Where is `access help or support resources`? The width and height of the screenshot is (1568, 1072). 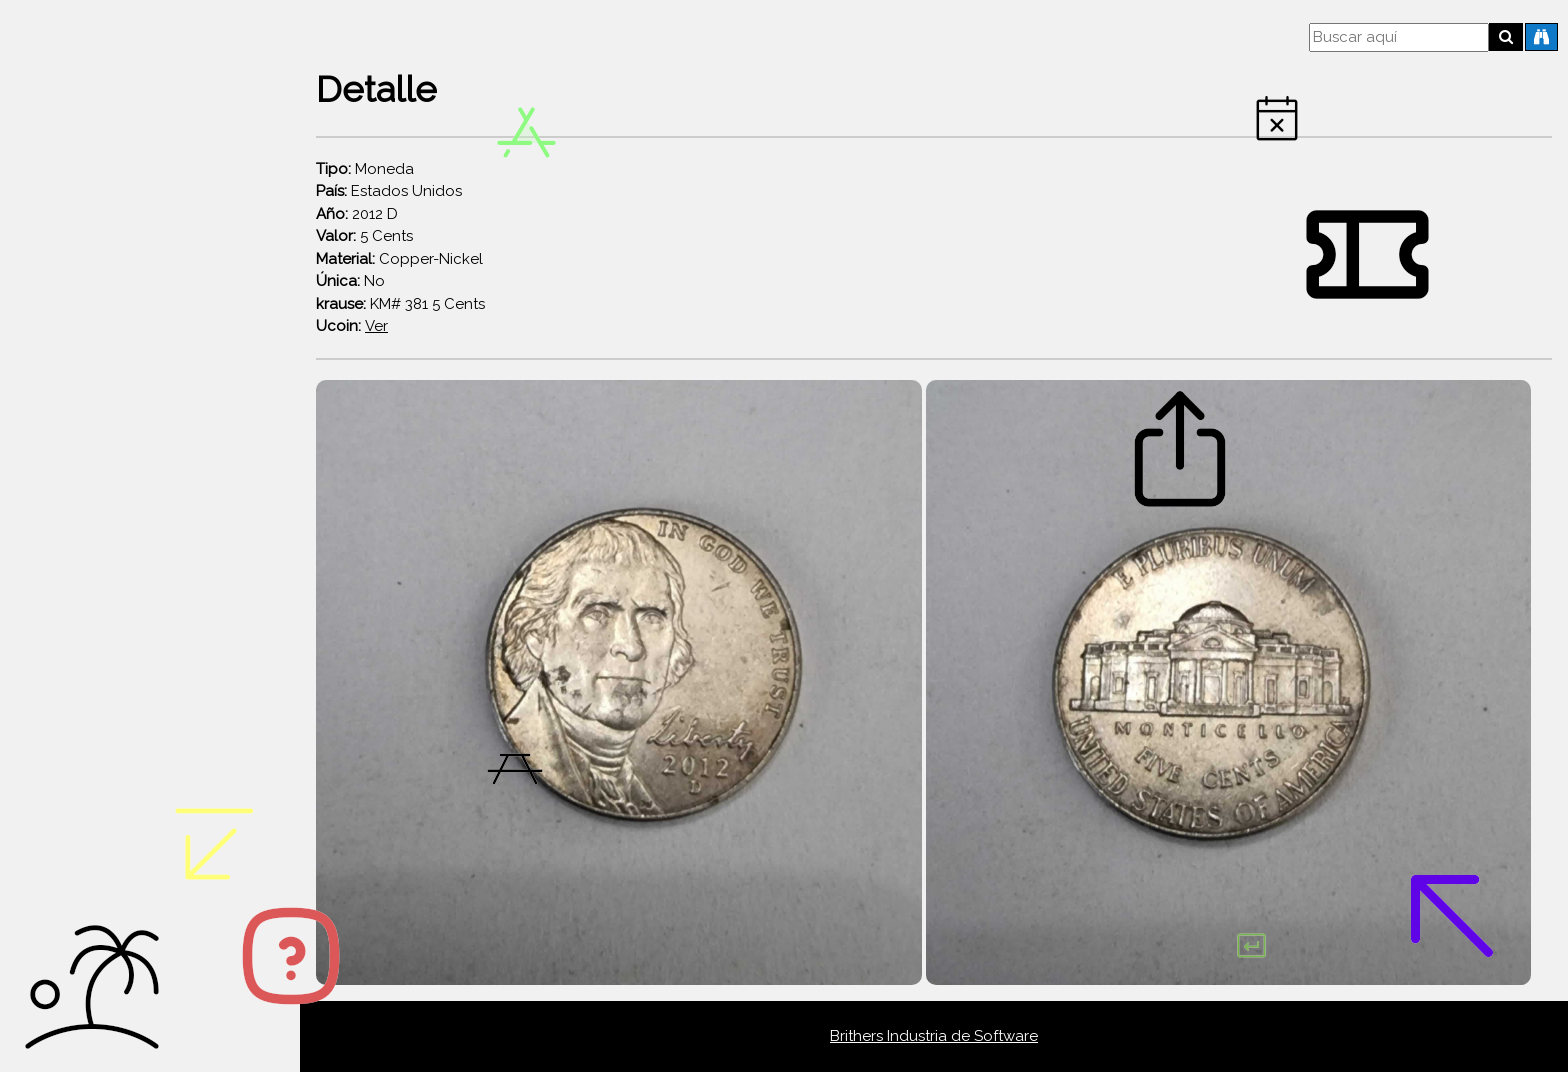 access help or support resources is located at coordinates (291, 956).